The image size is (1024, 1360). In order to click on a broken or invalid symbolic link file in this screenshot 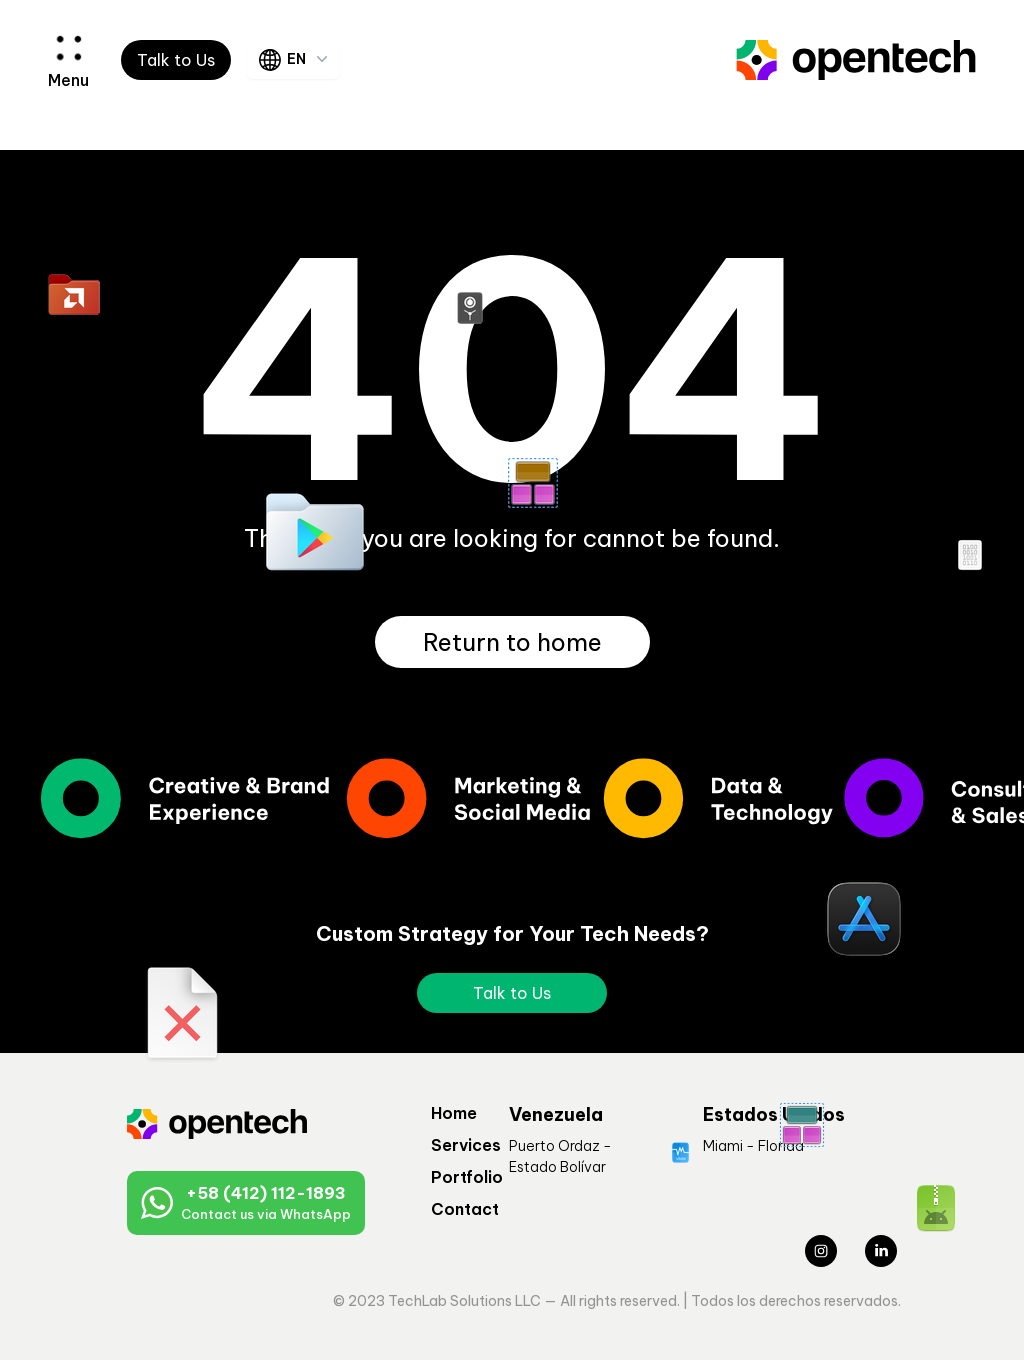, I will do `click(182, 1014)`.